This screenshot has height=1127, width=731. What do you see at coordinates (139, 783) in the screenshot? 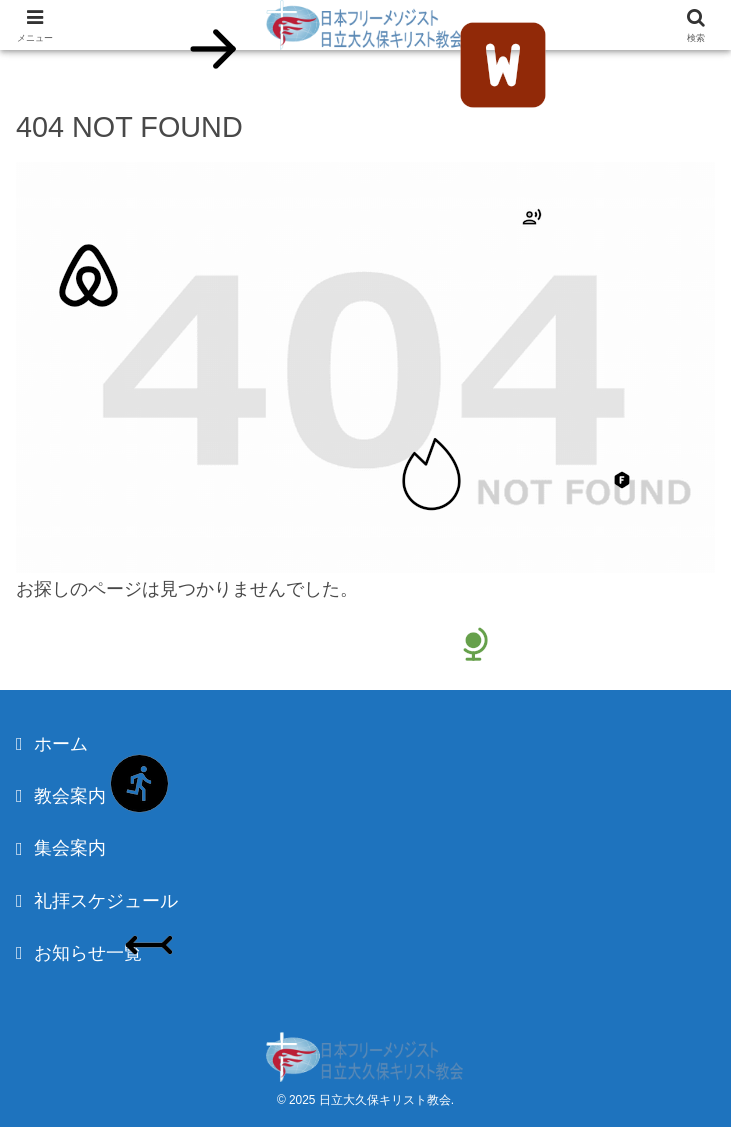
I see `access running or fitness tracking features` at bounding box center [139, 783].